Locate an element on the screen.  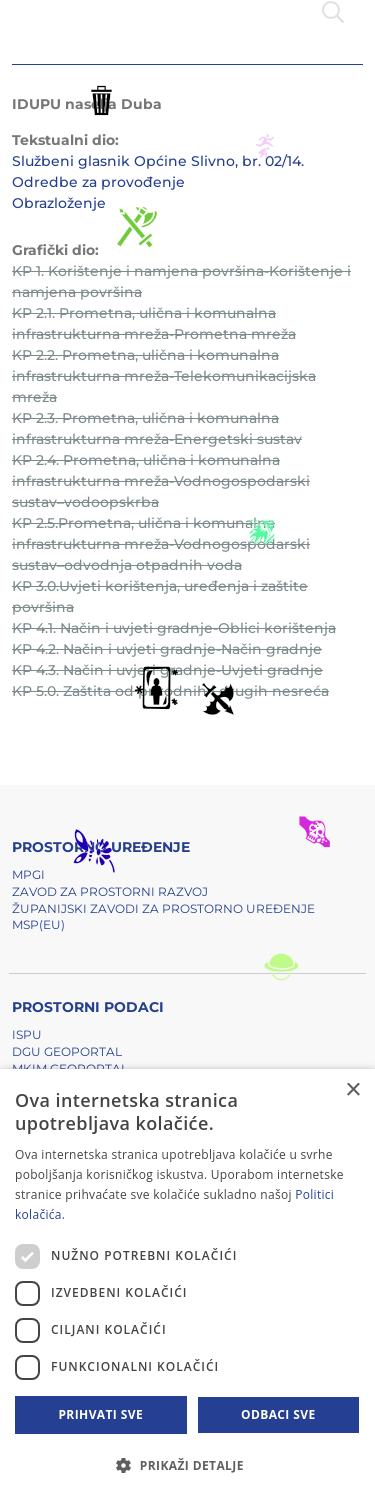
indicates a frozen character status effect is located at coordinates (156, 687).